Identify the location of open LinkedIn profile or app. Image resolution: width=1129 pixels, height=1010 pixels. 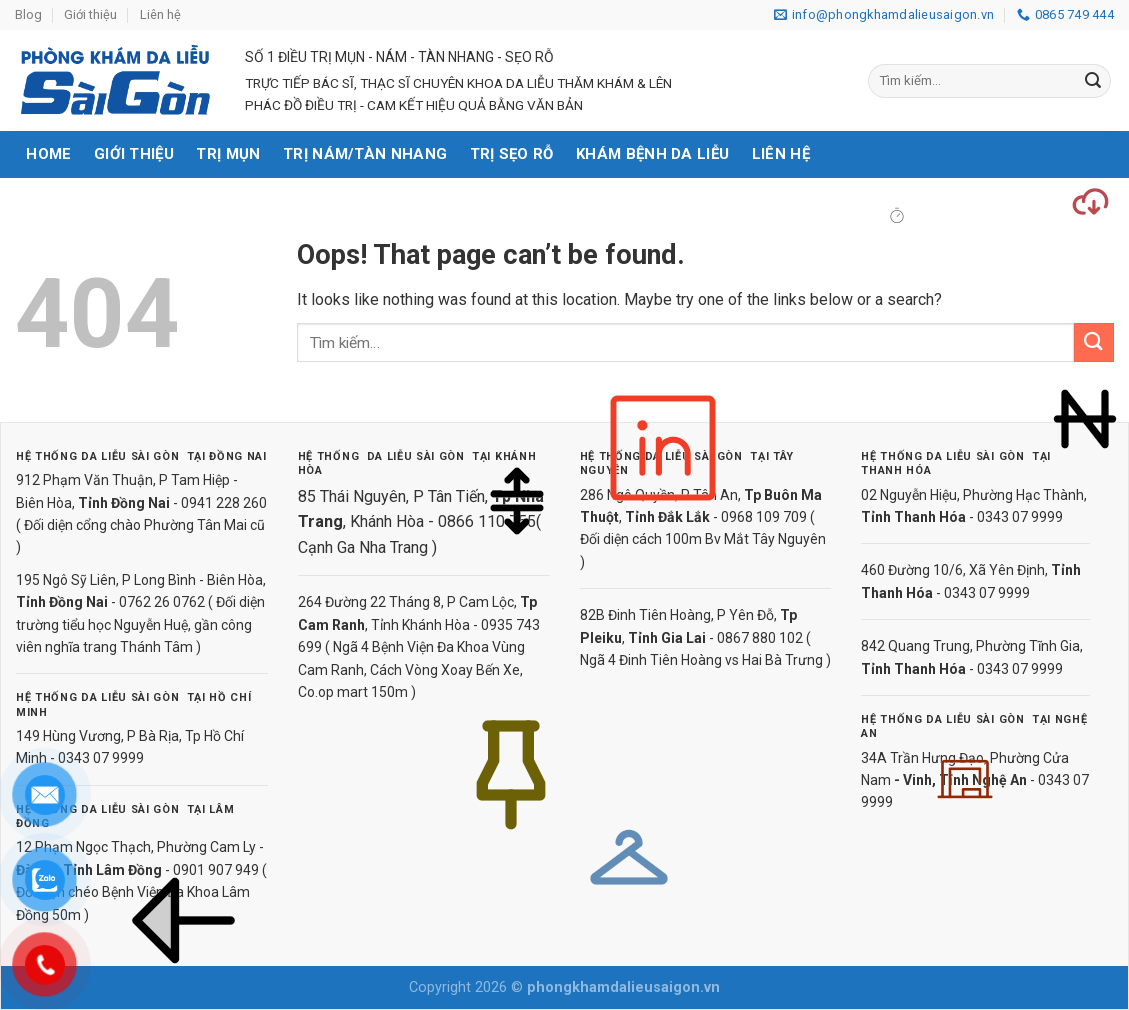
(663, 448).